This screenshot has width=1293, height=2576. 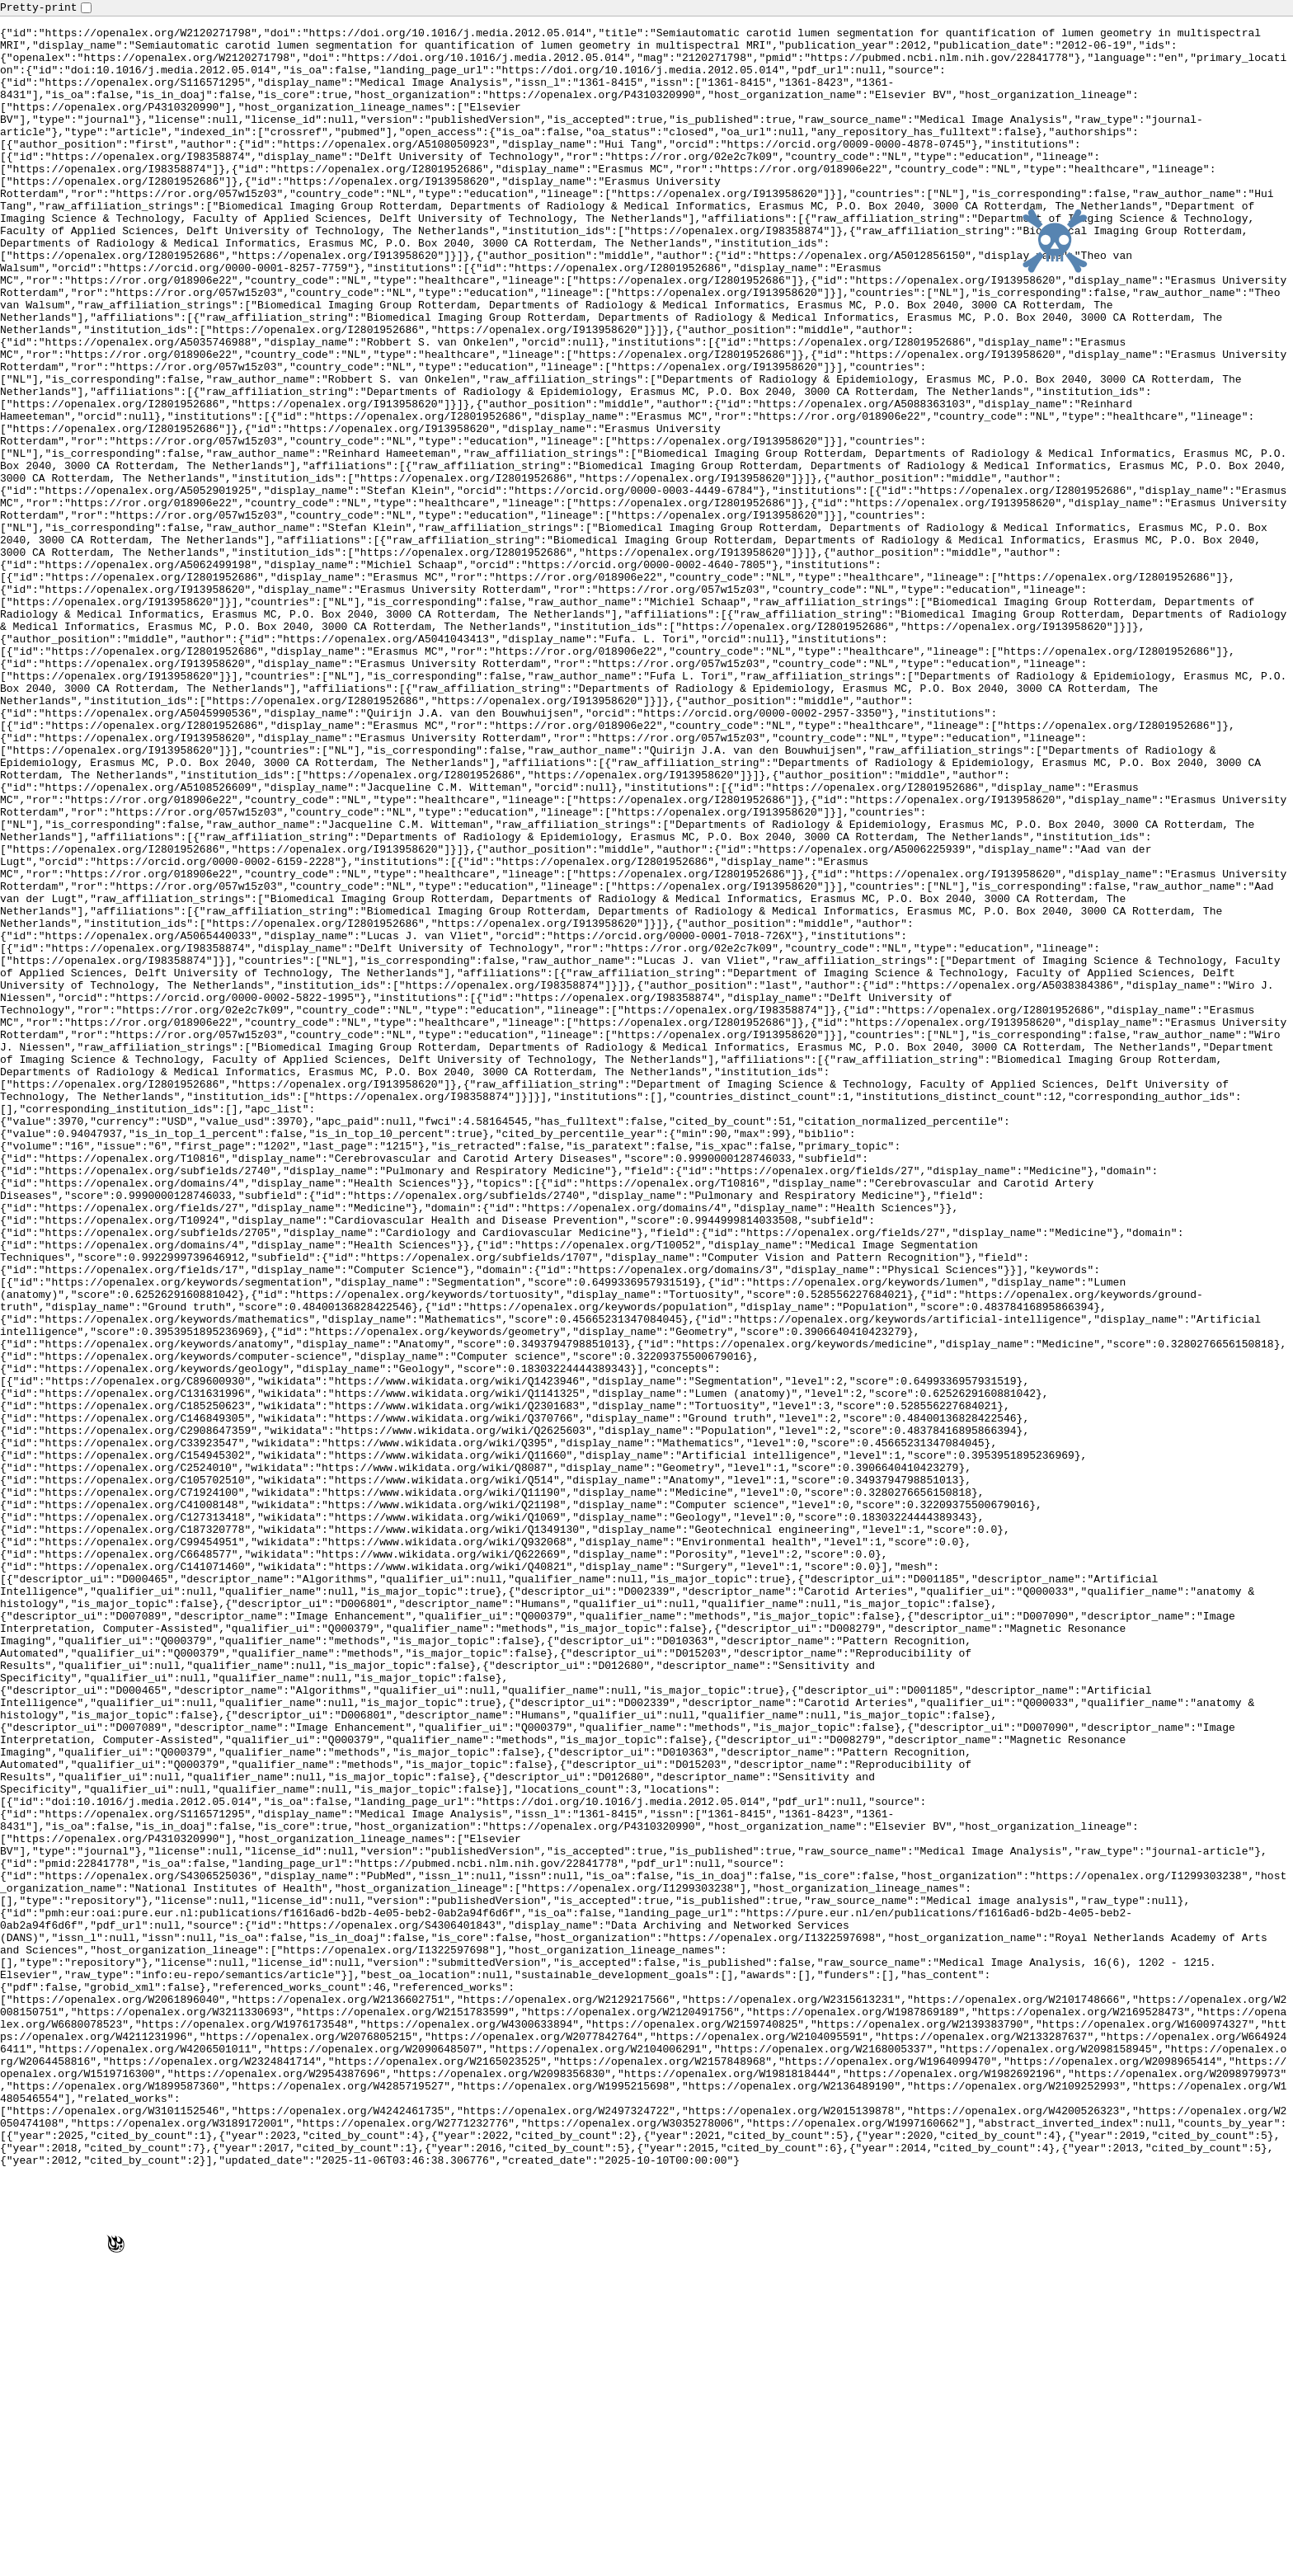 I want to click on indicates danger or hazardous content warning, so click(x=1055, y=241).